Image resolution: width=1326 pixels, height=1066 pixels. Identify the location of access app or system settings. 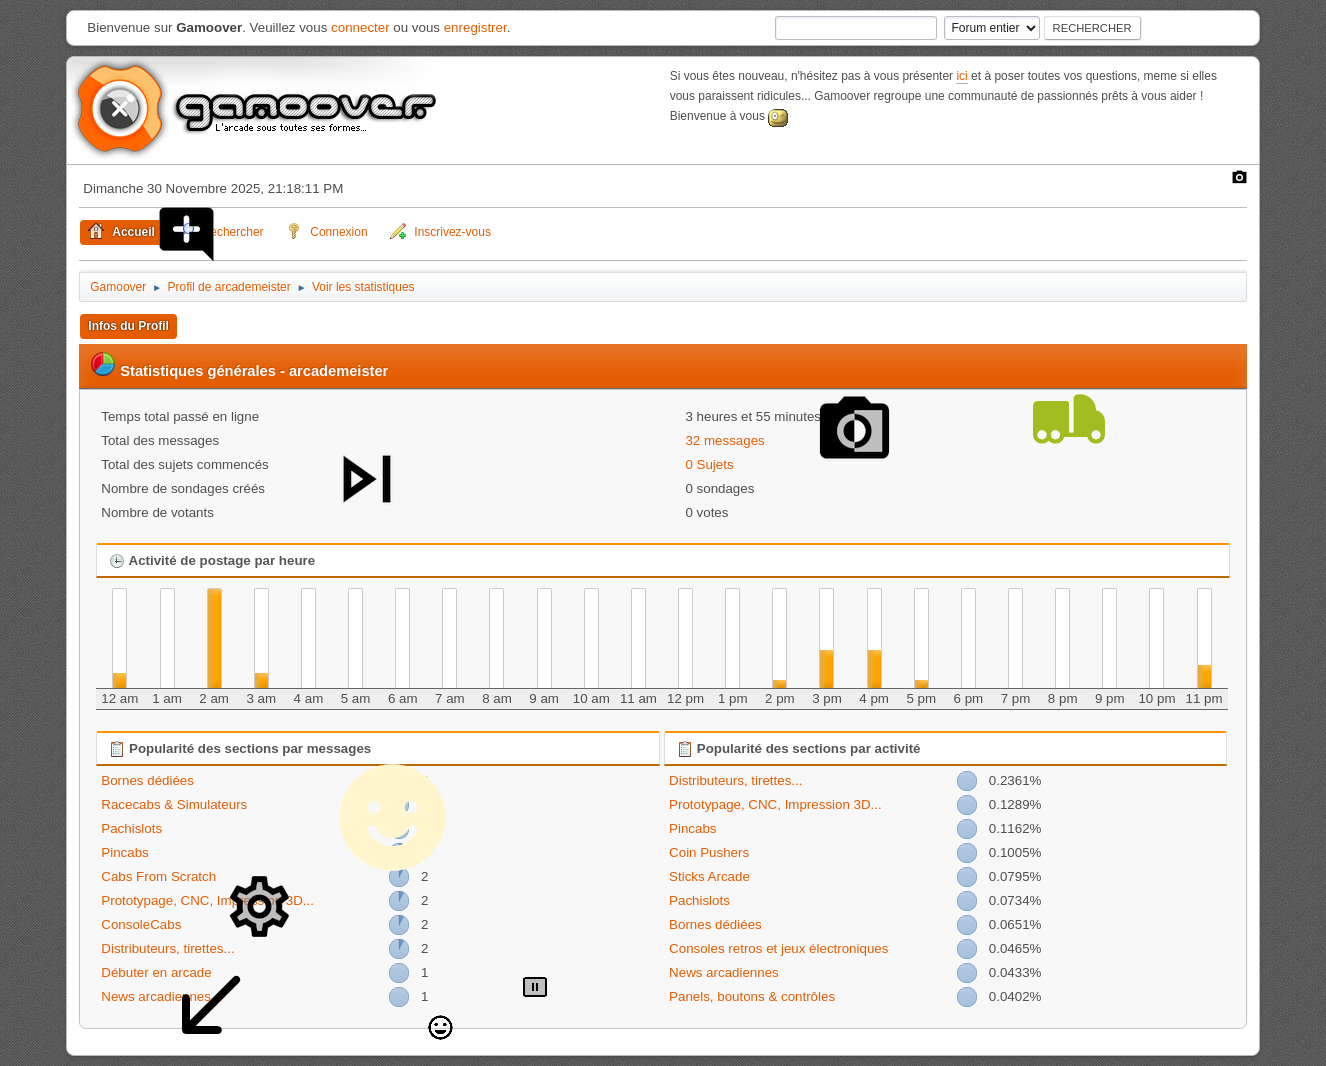
(259, 906).